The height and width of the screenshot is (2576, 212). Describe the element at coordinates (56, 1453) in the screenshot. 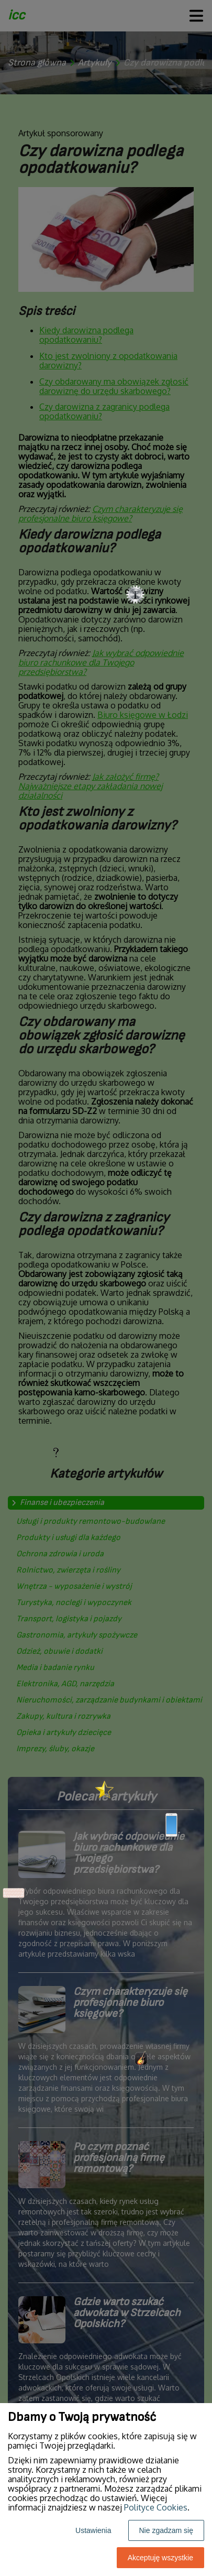

I see `access help documentation or support` at that location.